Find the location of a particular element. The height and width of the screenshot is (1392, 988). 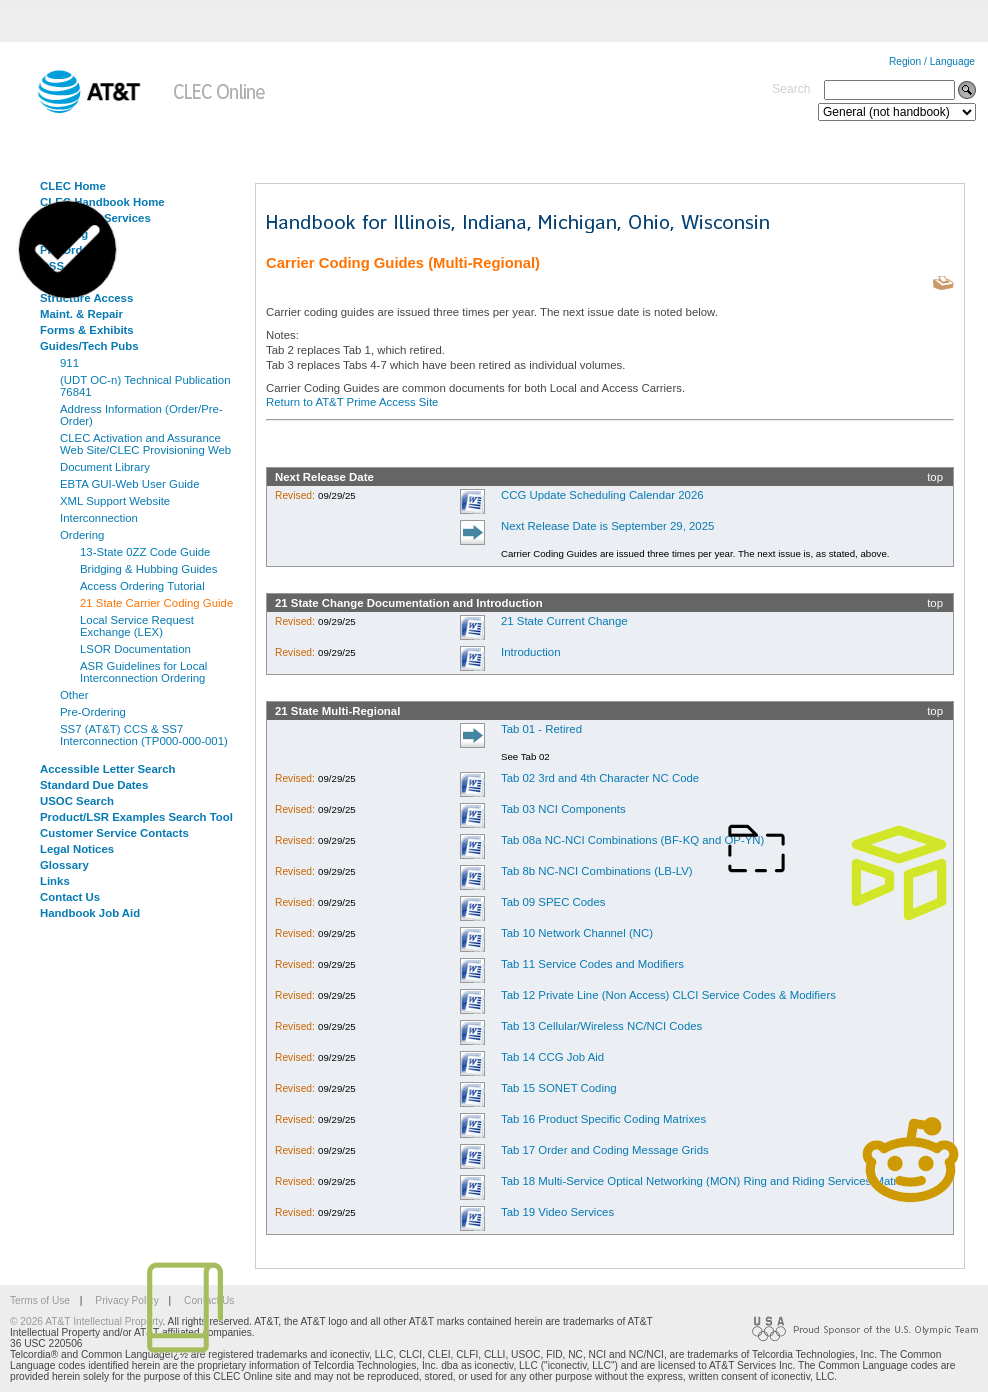

view towel or linen amenities is located at coordinates (181, 1307).